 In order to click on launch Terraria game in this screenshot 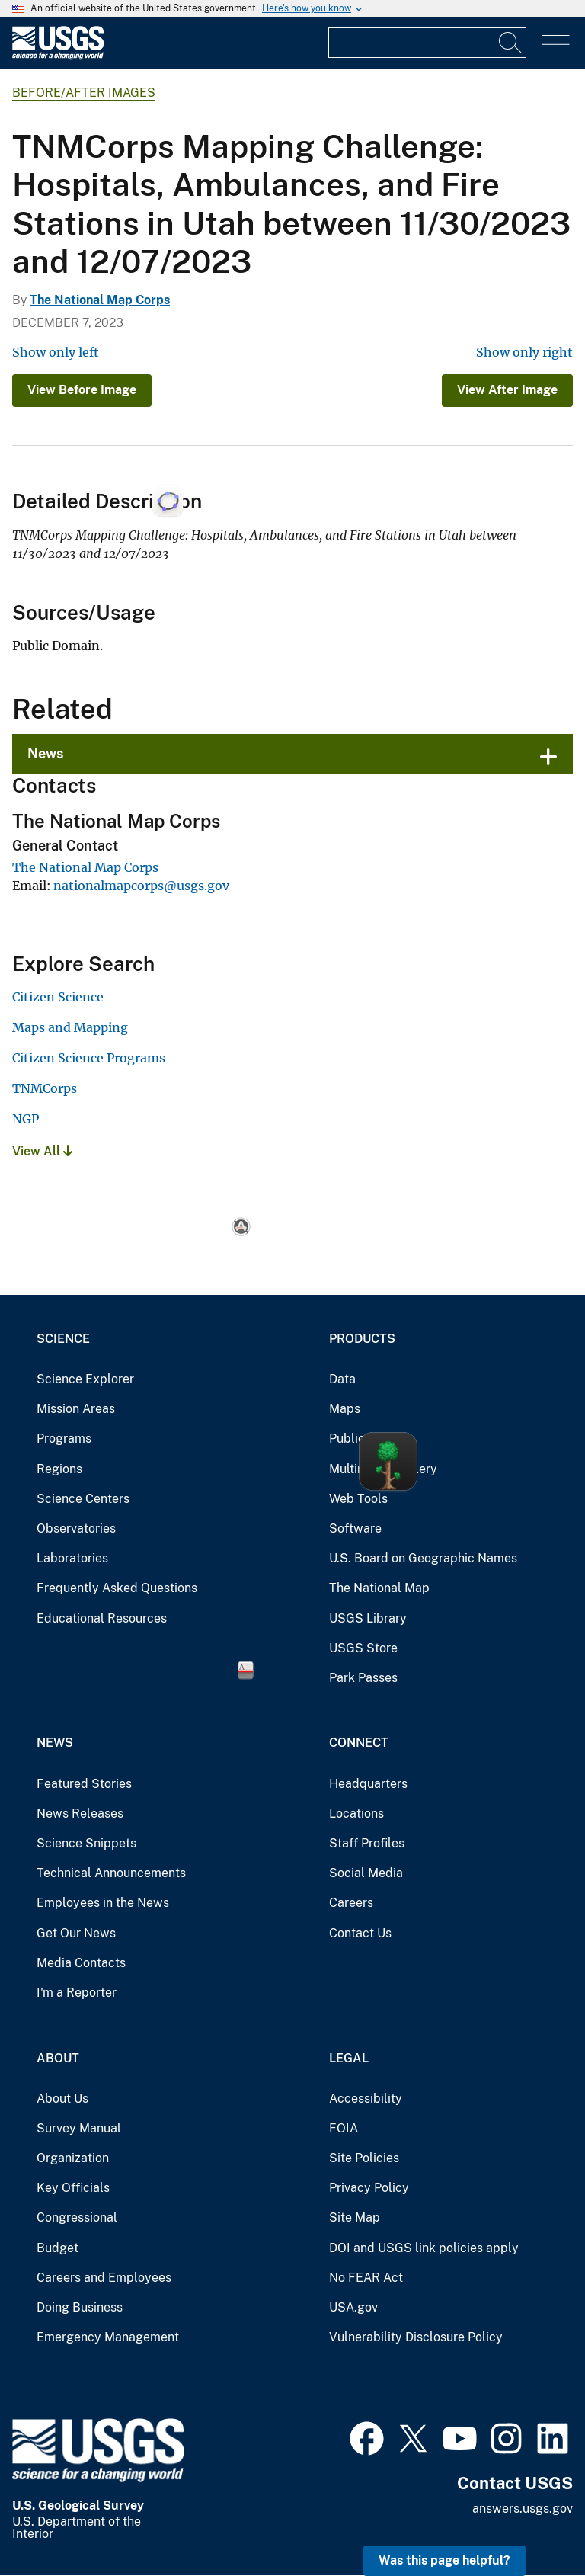, I will do `click(388, 1461)`.